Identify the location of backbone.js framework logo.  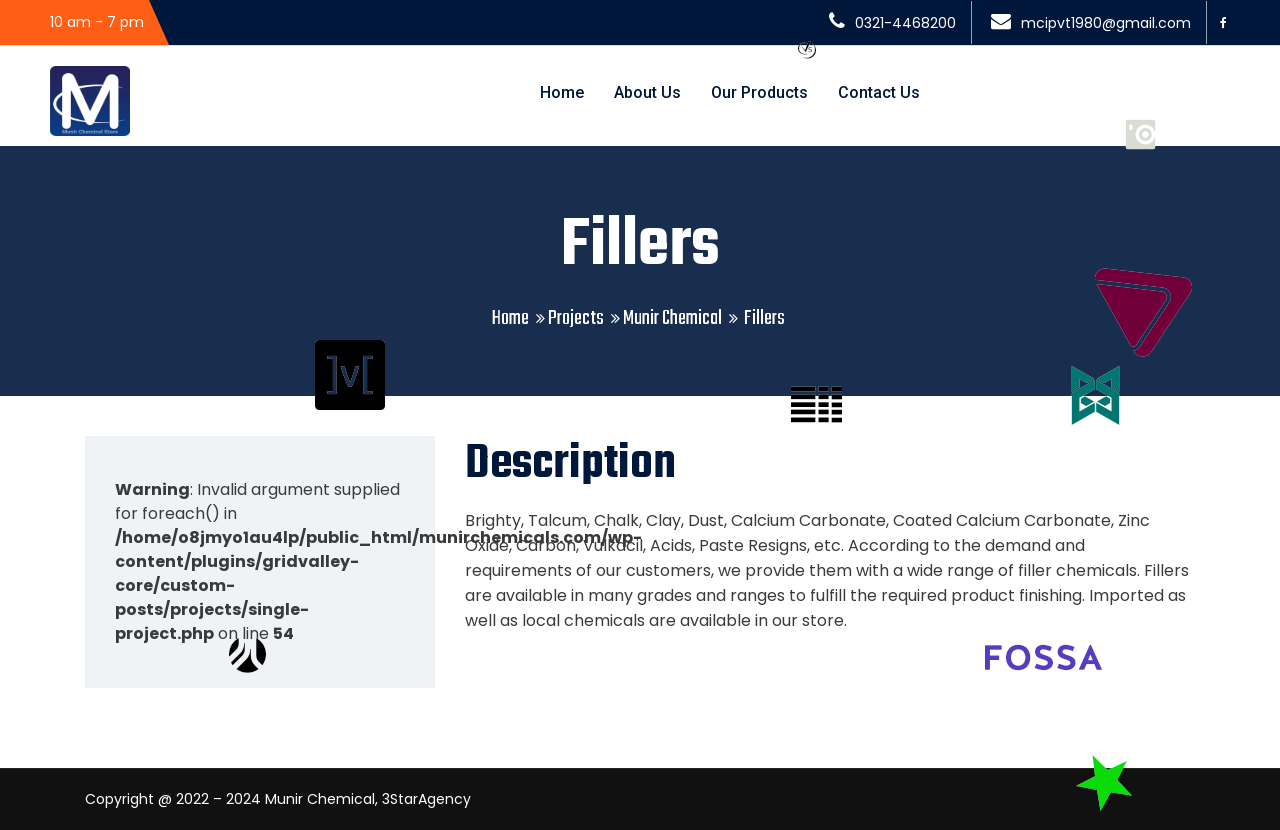
(1095, 395).